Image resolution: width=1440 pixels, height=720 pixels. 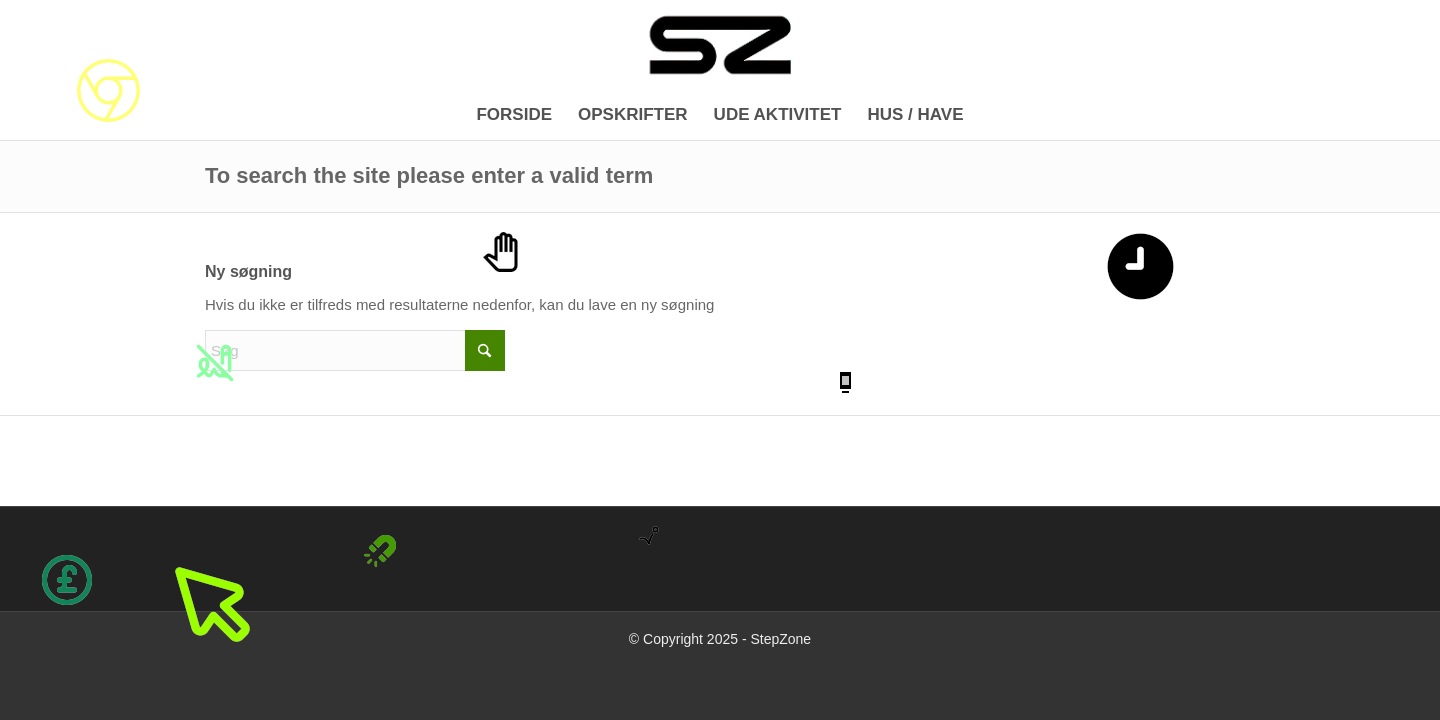 What do you see at coordinates (845, 382) in the screenshot?
I see `dock your device to an external station` at bounding box center [845, 382].